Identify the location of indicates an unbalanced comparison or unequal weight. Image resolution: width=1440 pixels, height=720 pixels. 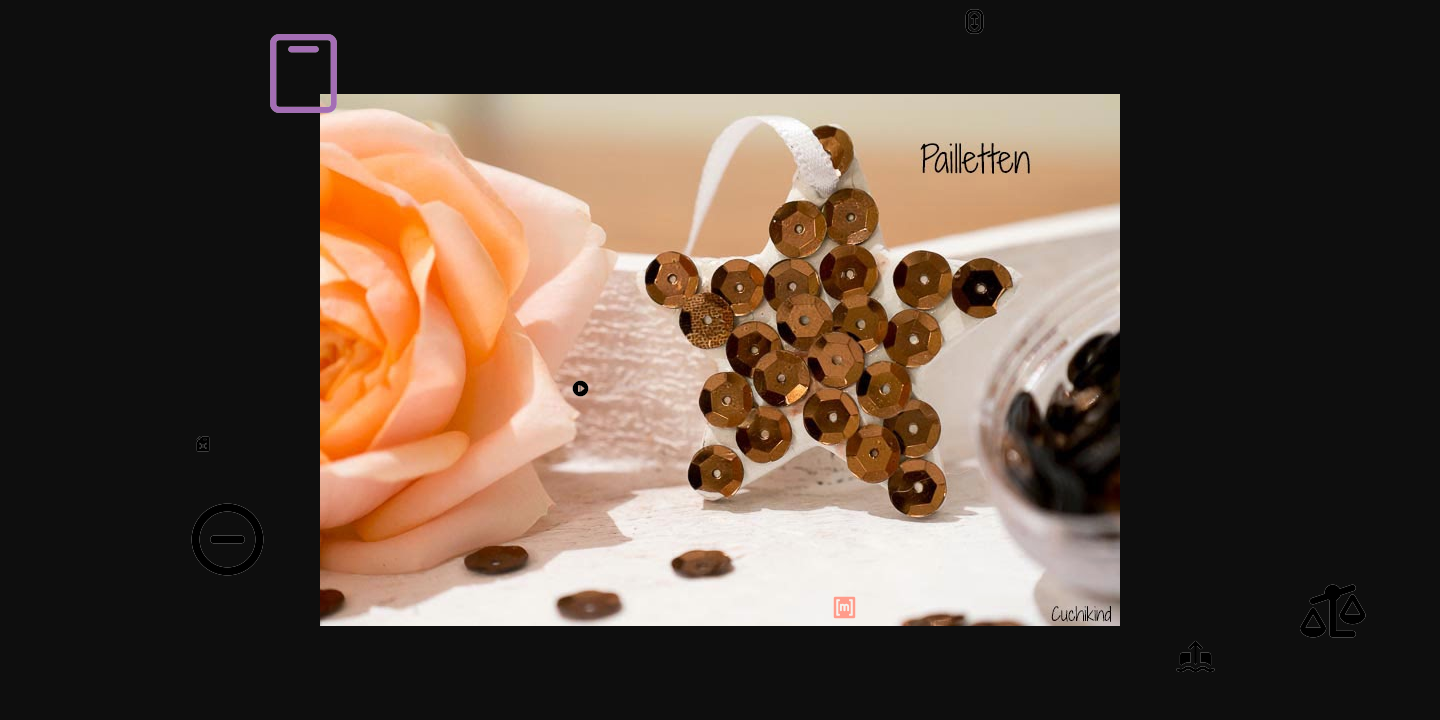
(1333, 611).